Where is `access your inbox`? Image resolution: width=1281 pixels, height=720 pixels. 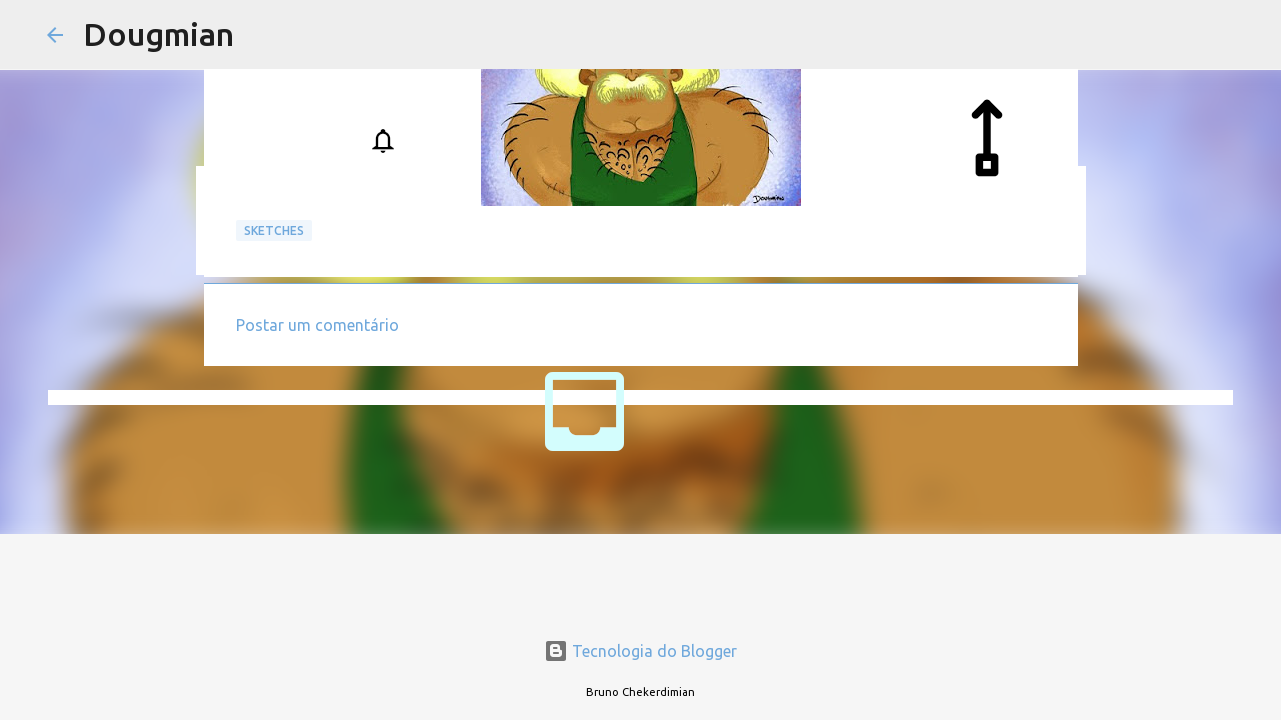 access your inbox is located at coordinates (584, 411).